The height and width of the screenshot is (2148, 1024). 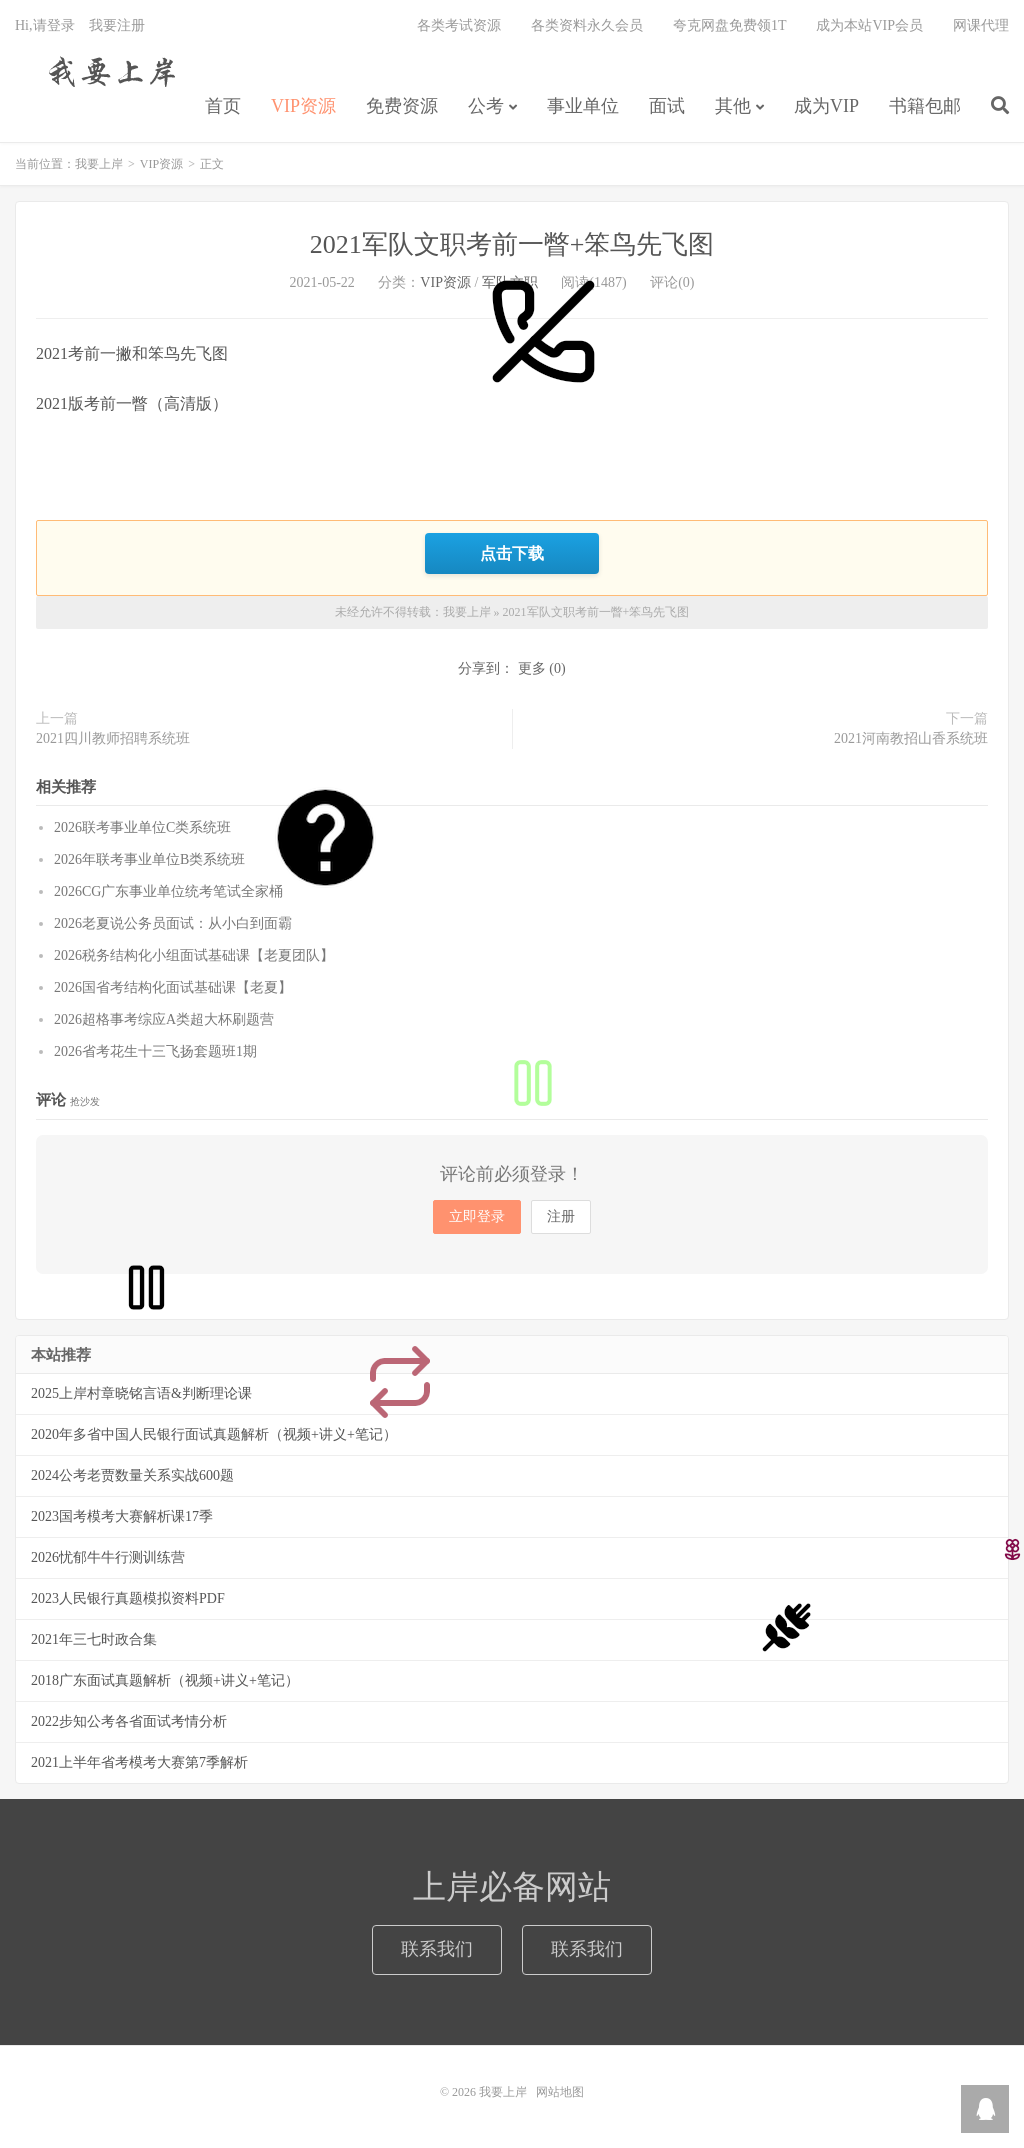 What do you see at coordinates (400, 1382) in the screenshot?
I see `enable repeat or loop mode` at bounding box center [400, 1382].